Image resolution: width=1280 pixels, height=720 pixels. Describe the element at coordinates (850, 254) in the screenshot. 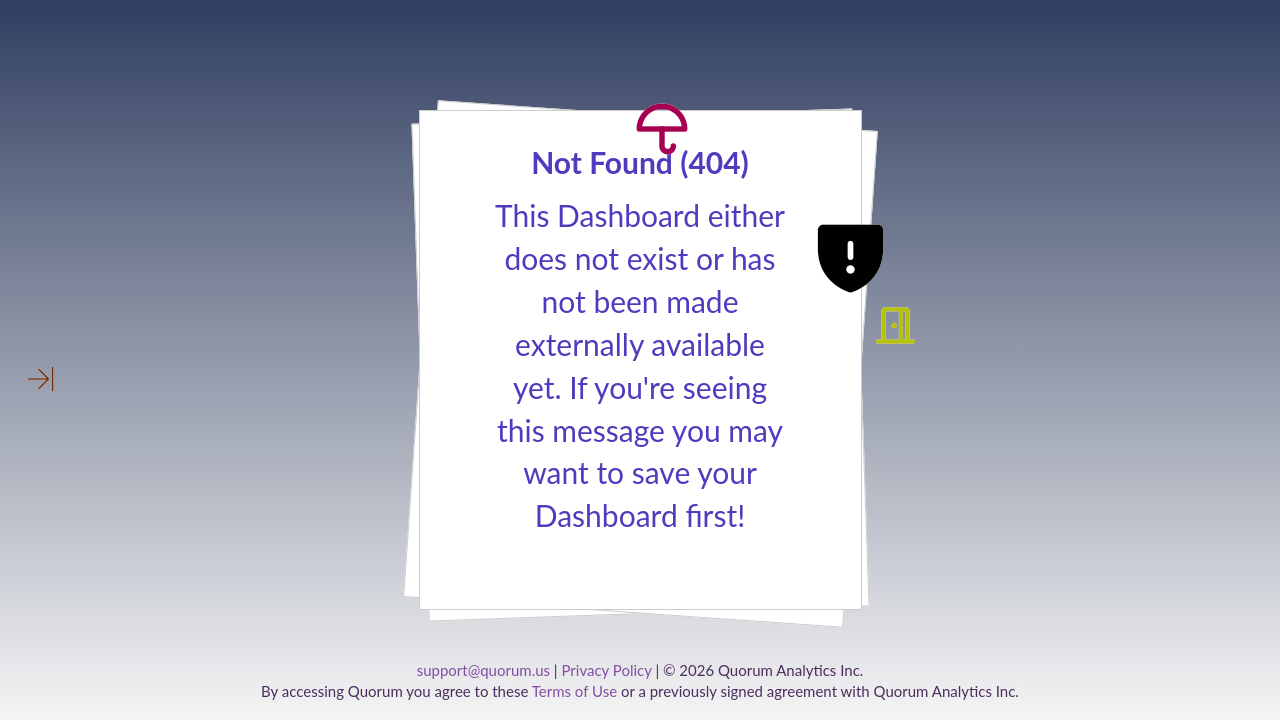

I see `indicates a security warning or potential threat` at that location.